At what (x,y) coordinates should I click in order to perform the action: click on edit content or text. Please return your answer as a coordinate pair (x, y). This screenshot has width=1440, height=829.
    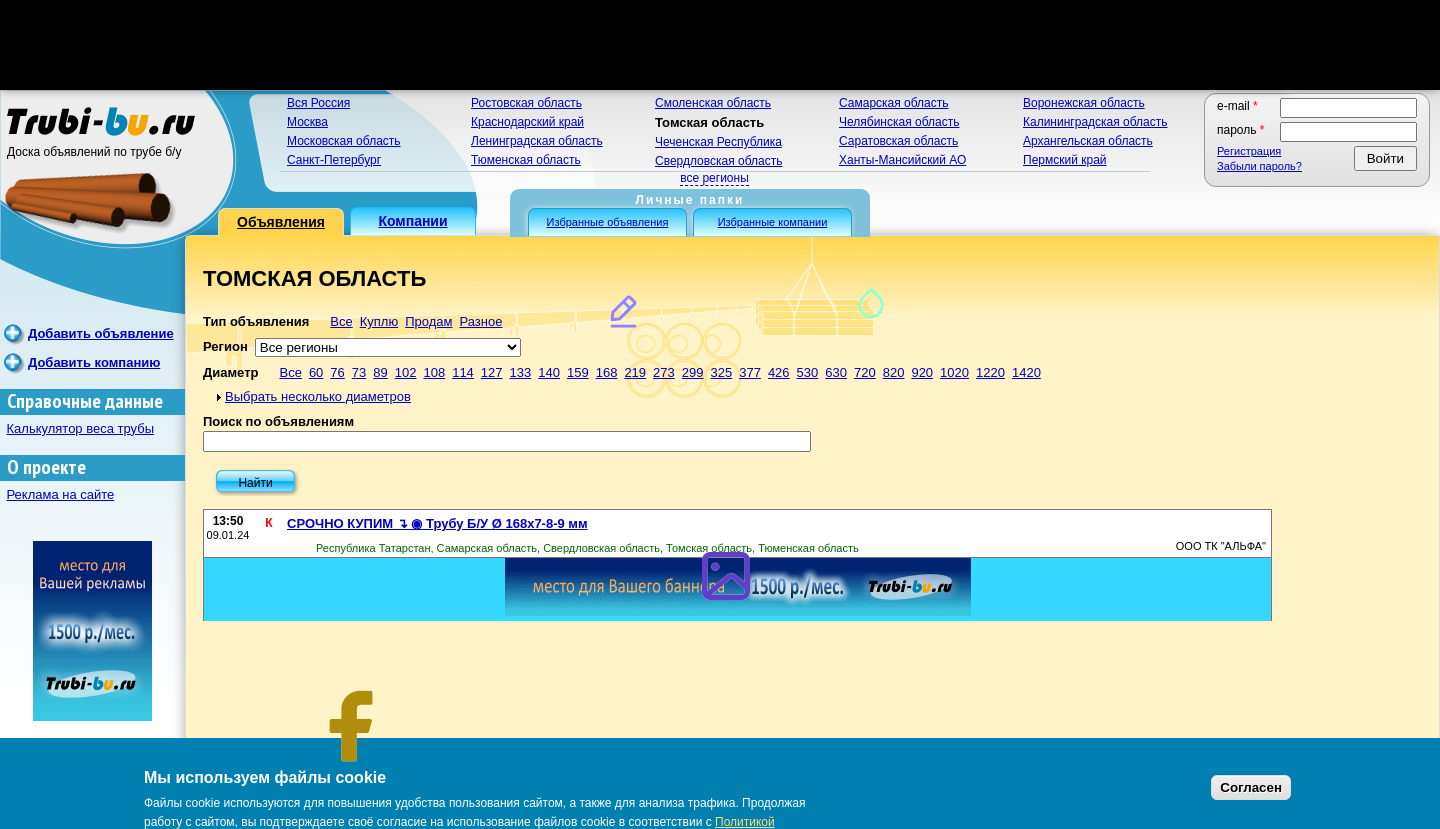
    Looking at the image, I should click on (623, 311).